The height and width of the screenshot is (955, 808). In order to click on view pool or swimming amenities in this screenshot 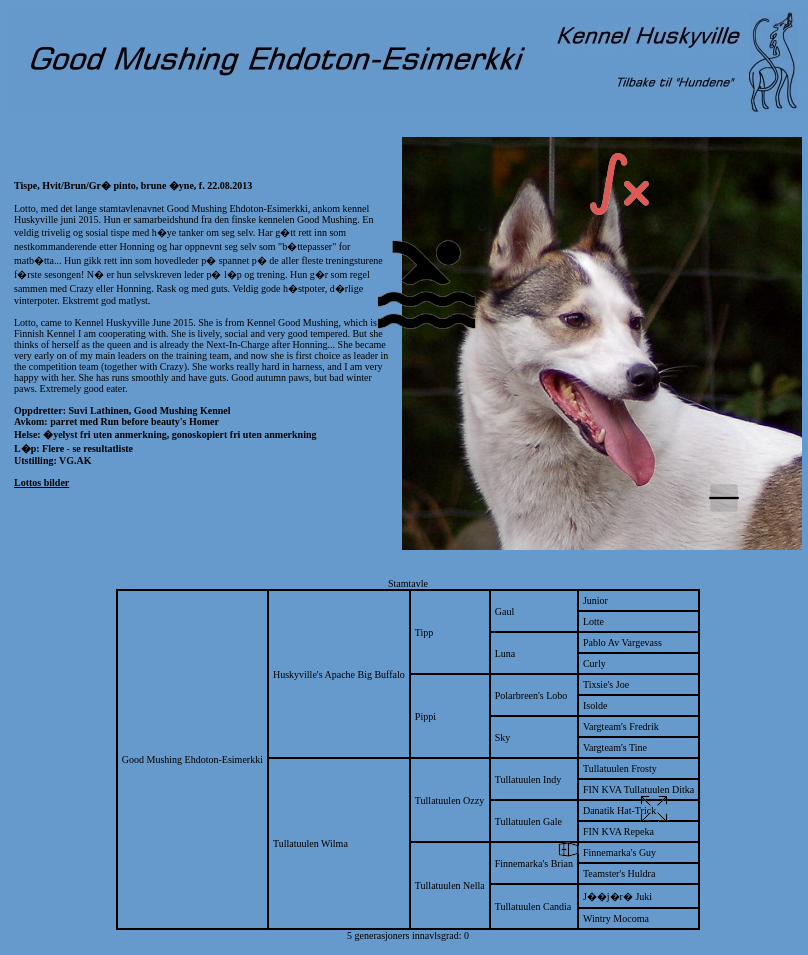, I will do `click(426, 284)`.